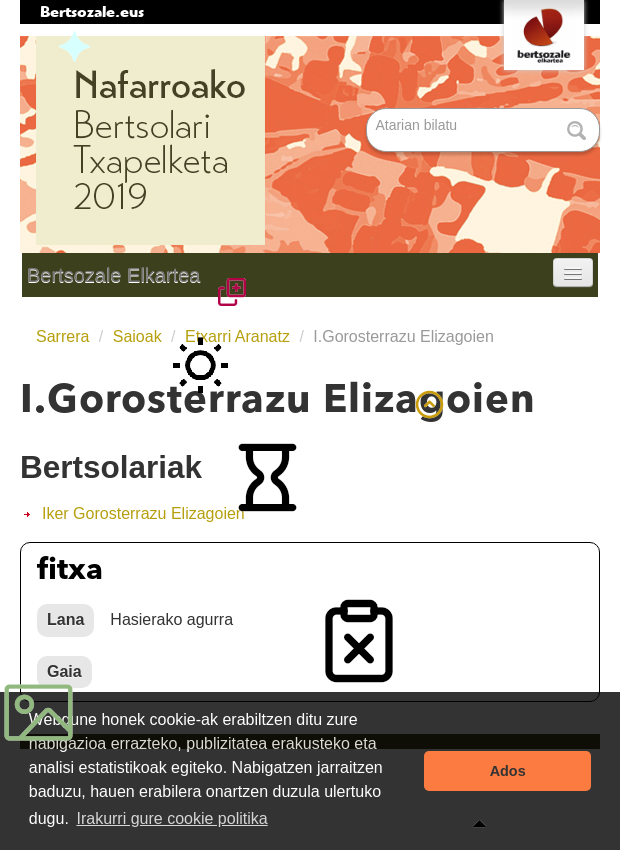  I want to click on toggle light mode or bright theme, so click(200, 366).